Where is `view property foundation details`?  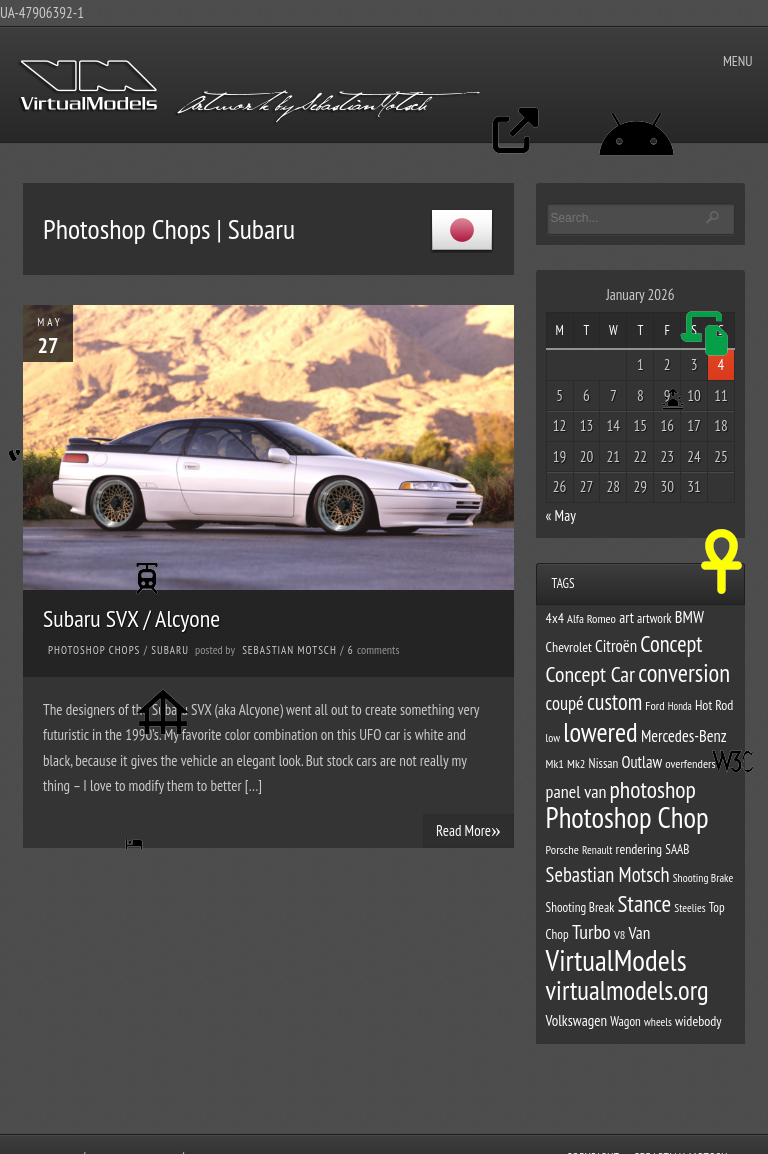 view property foundation details is located at coordinates (163, 713).